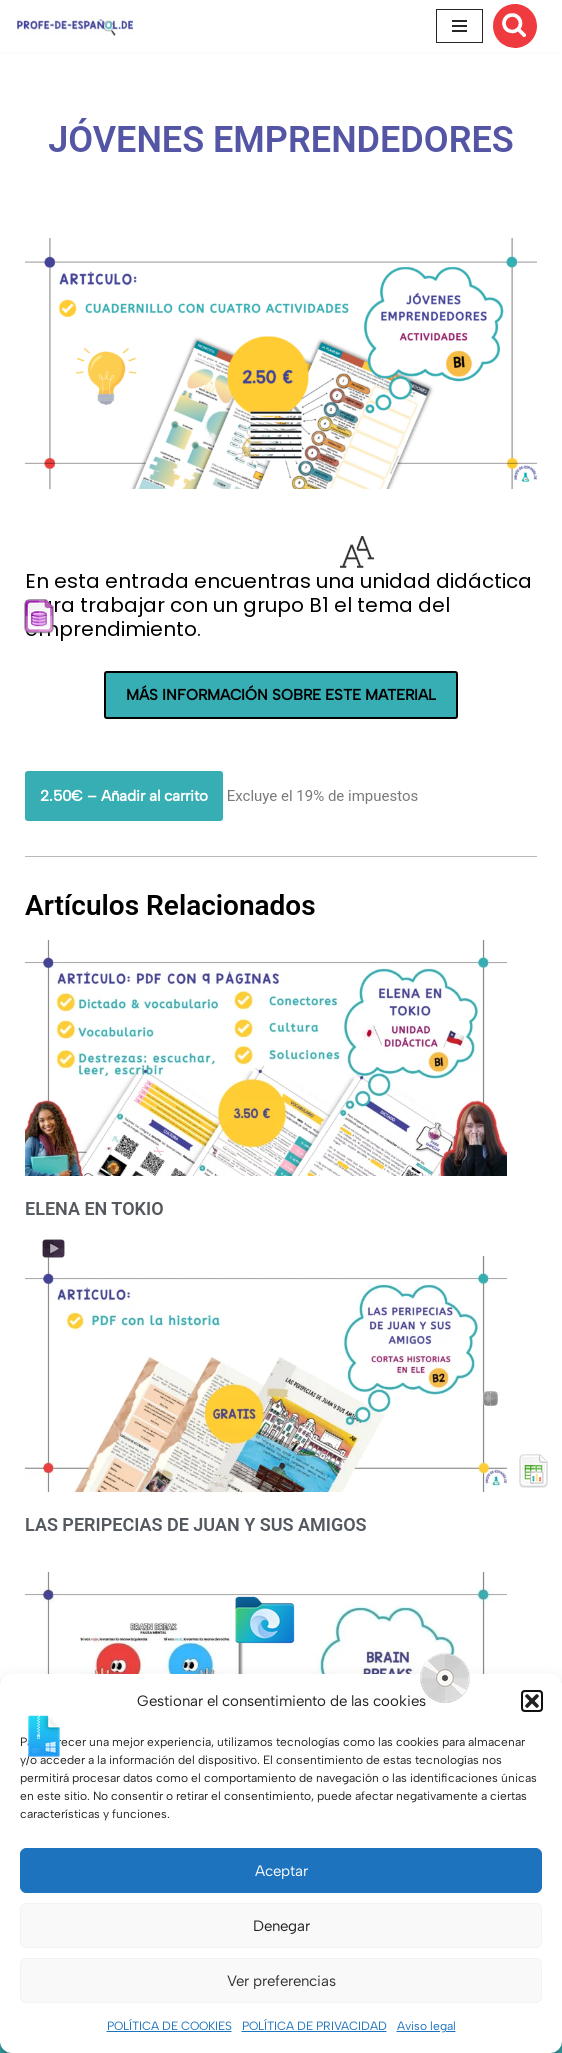  Describe the element at coordinates (276, 436) in the screenshot. I see `justify text to fill both margins` at that location.